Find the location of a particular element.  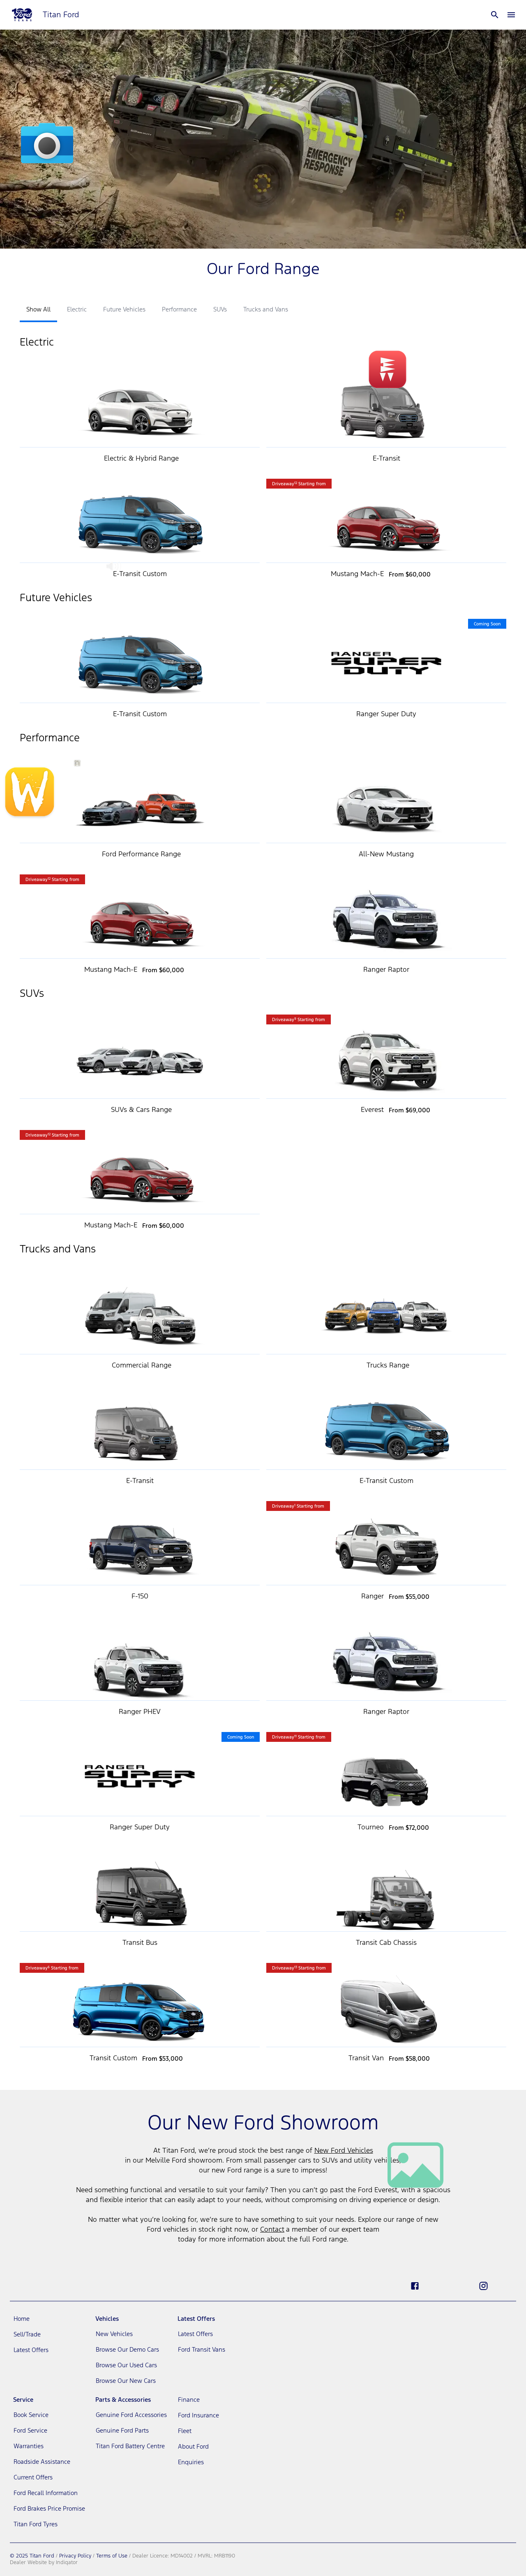

open the file manager is located at coordinates (394, 1800).